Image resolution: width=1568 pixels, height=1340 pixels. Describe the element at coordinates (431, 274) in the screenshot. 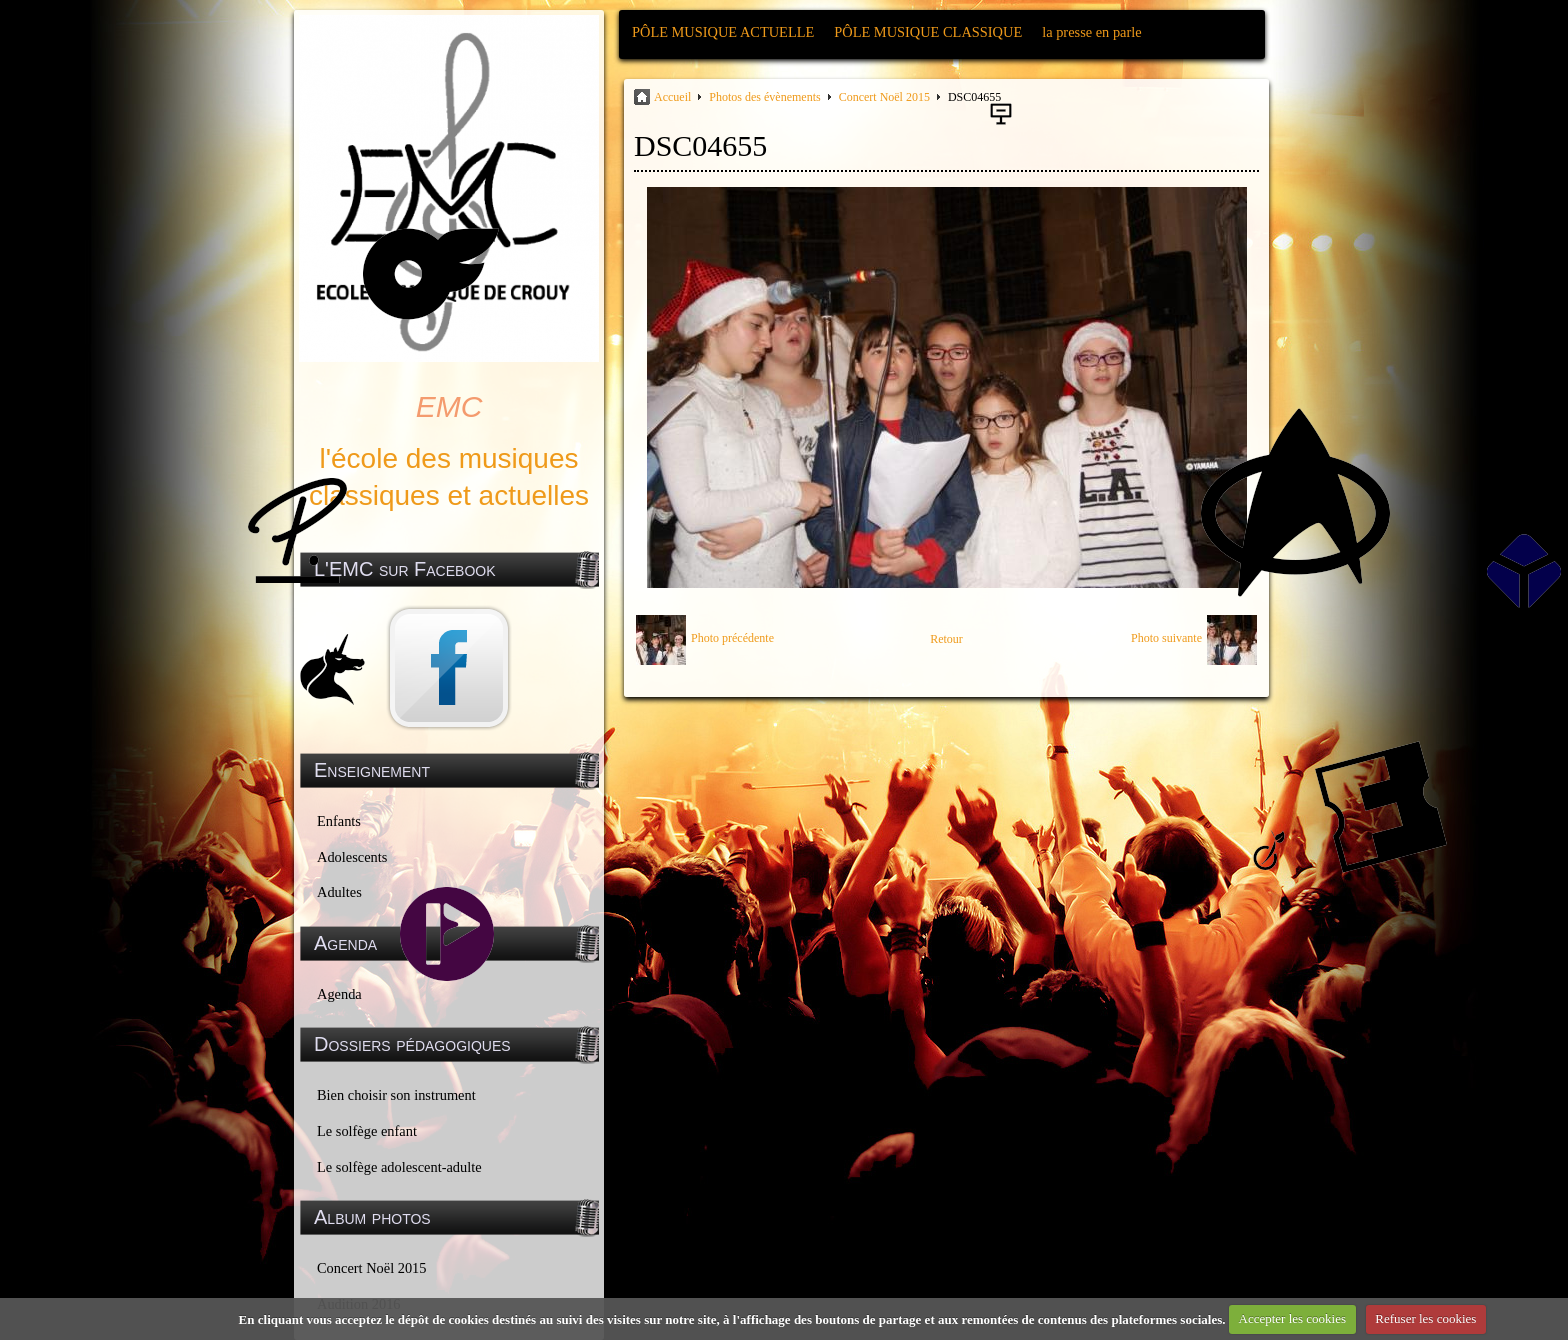

I see `open the OnlyFans app` at that location.